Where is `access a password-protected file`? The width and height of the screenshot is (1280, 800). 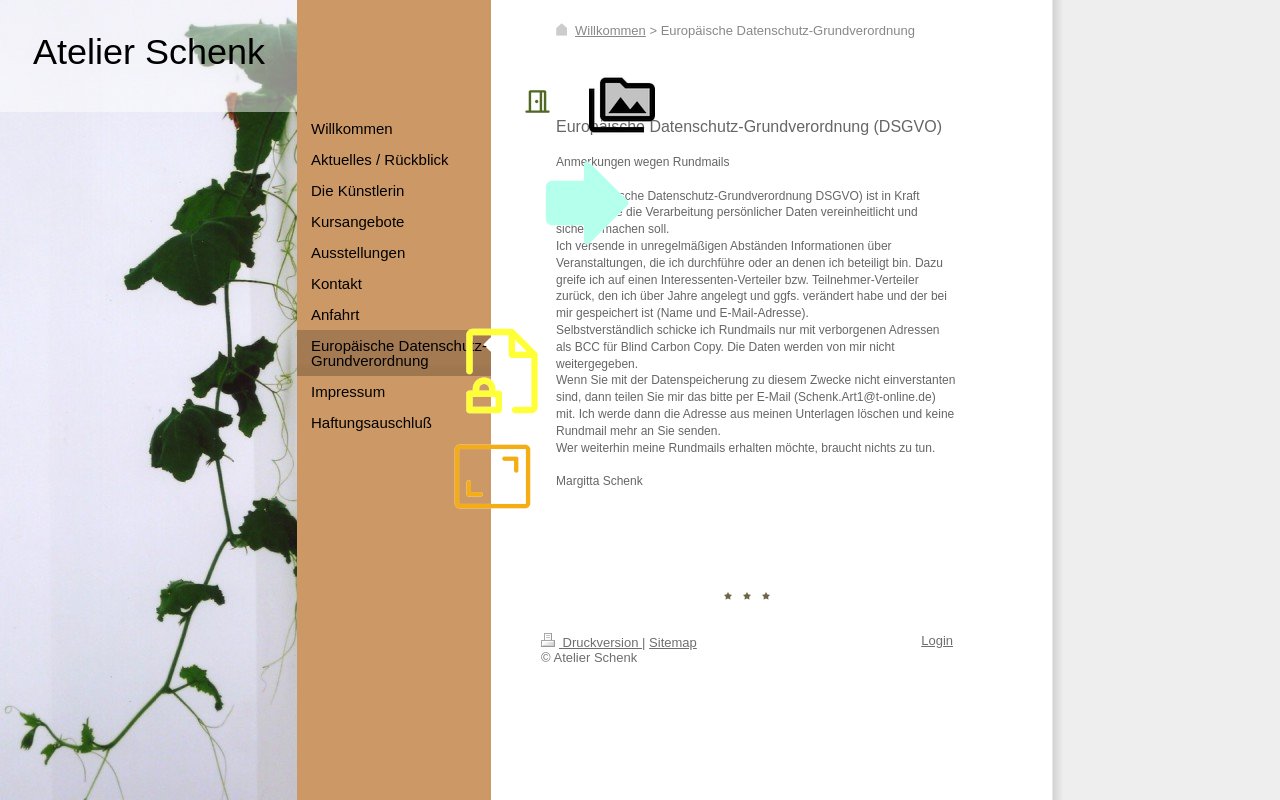
access a password-protected file is located at coordinates (502, 371).